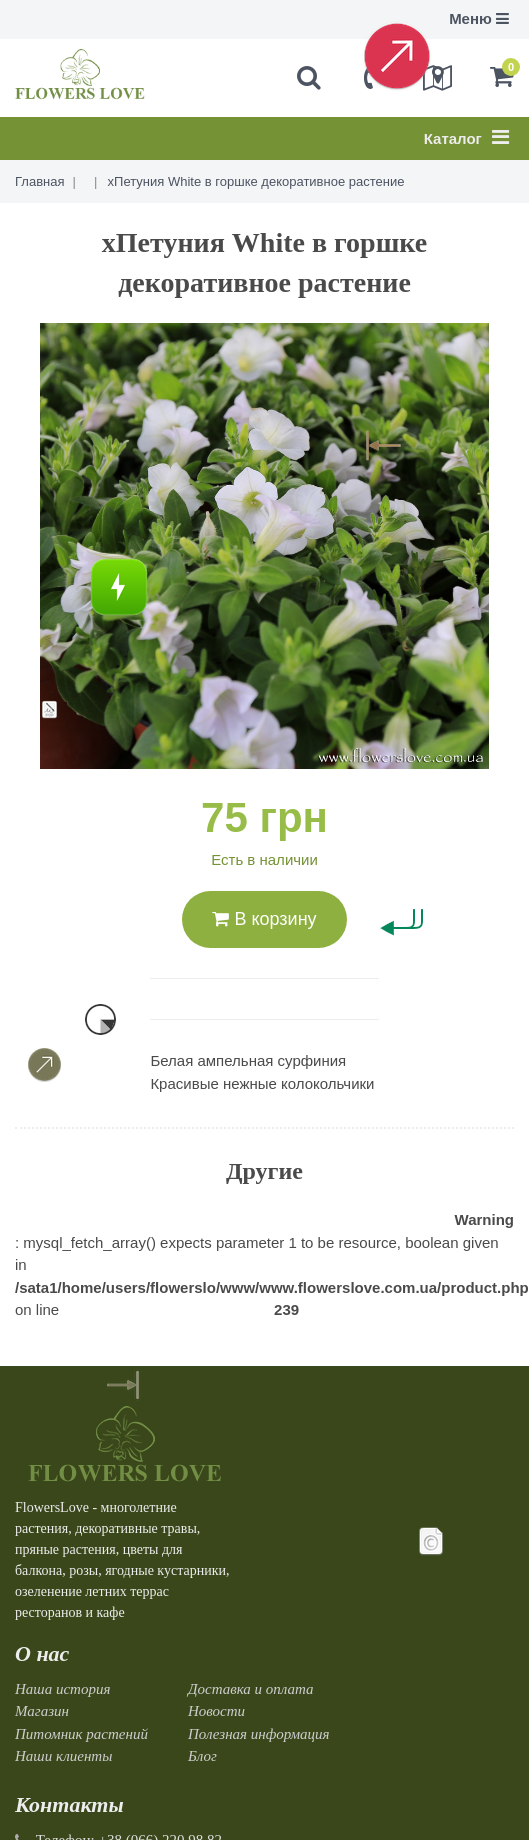 This screenshot has height=1840, width=529. Describe the element at coordinates (431, 1541) in the screenshot. I see `indicates a file with copyright protection` at that location.